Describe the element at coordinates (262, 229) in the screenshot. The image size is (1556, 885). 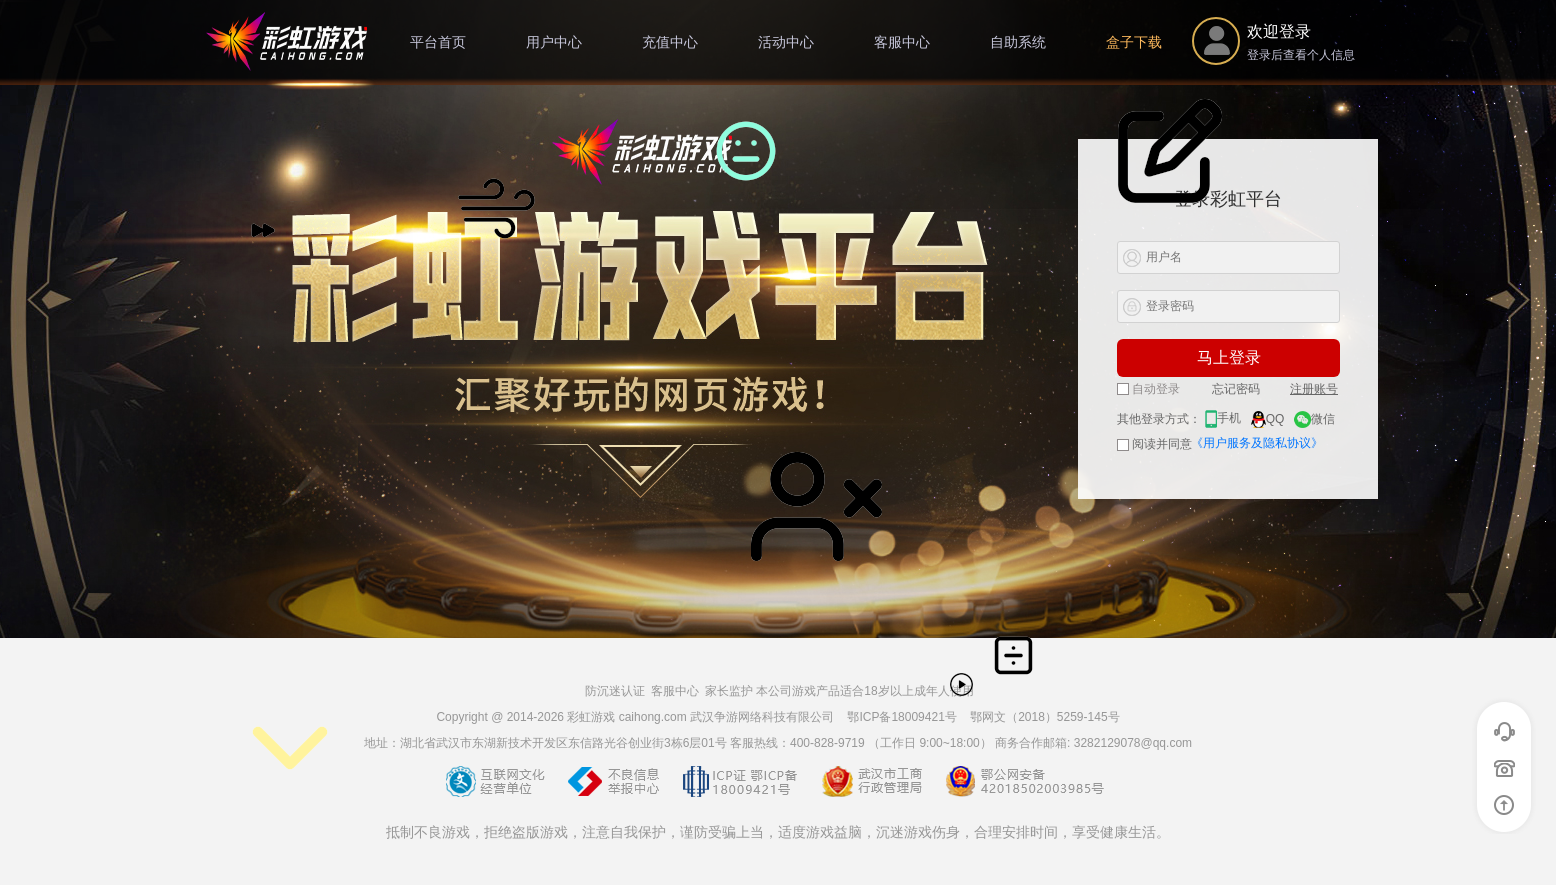
I see `skip to the next track` at that location.